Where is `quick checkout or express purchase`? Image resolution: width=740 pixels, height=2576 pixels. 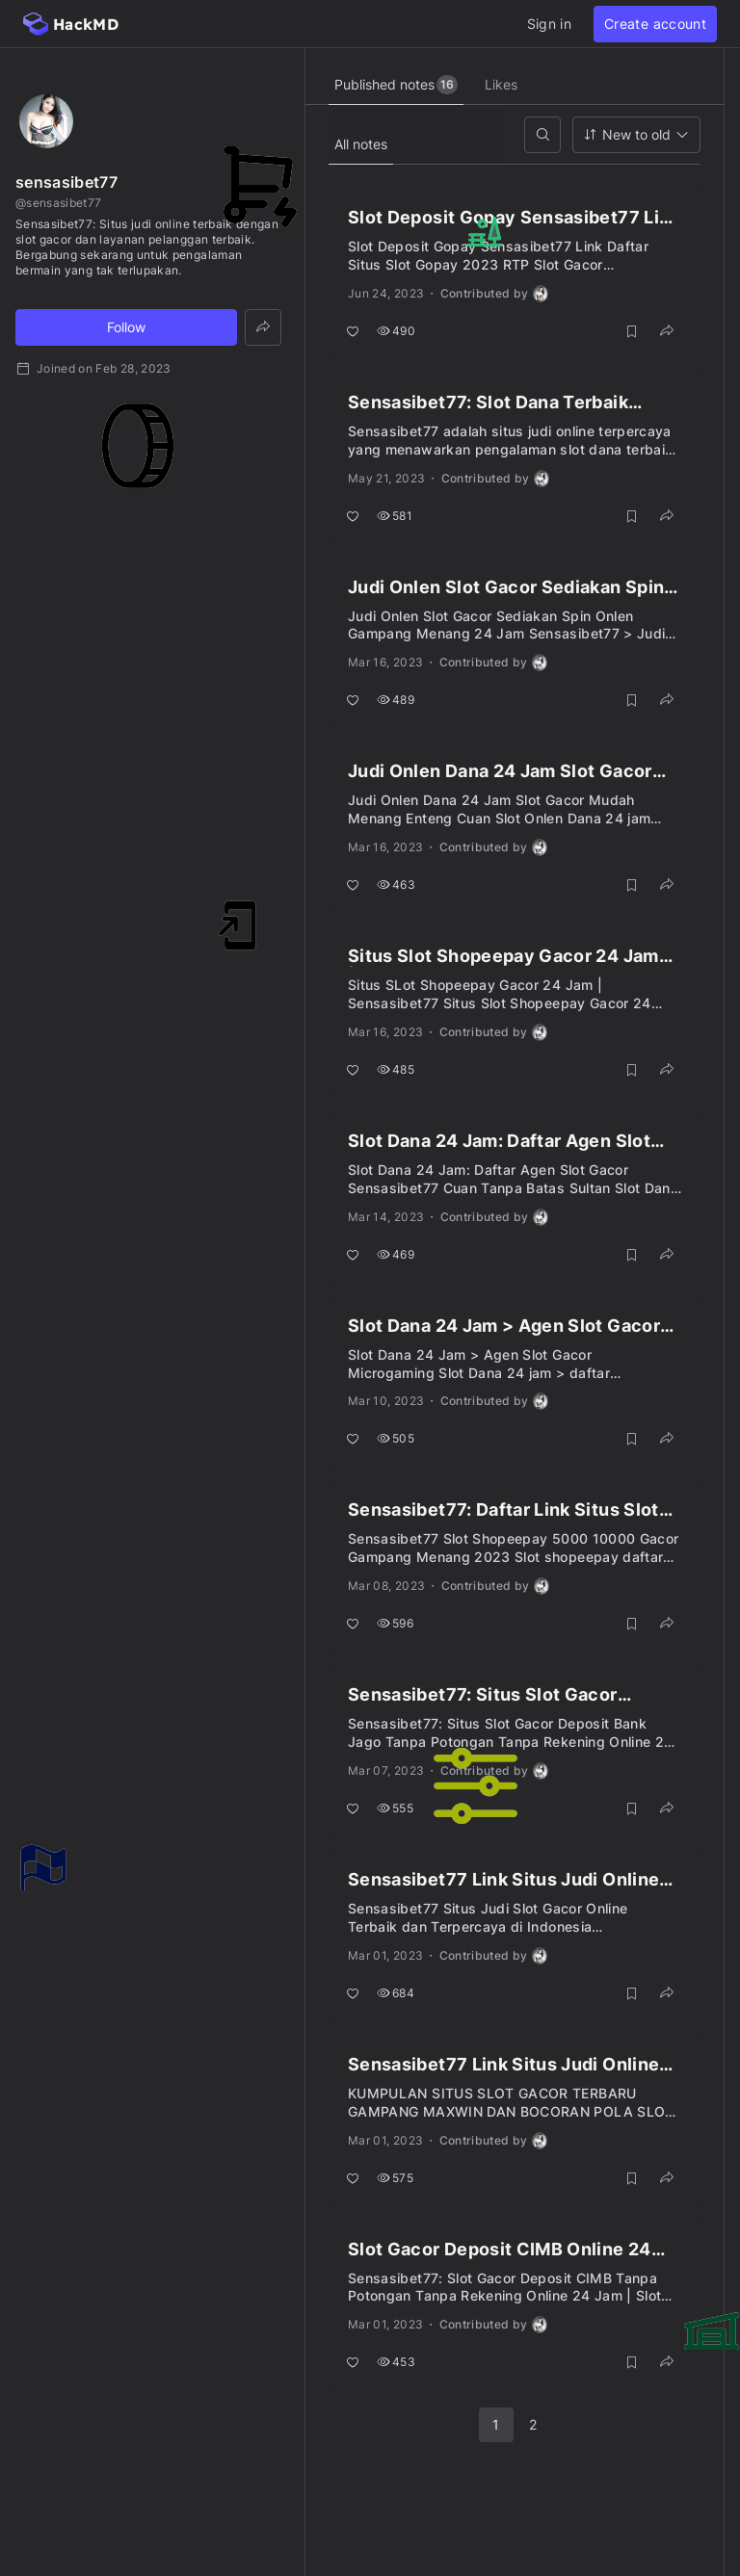 quick checkout or express purchase is located at coordinates (258, 185).